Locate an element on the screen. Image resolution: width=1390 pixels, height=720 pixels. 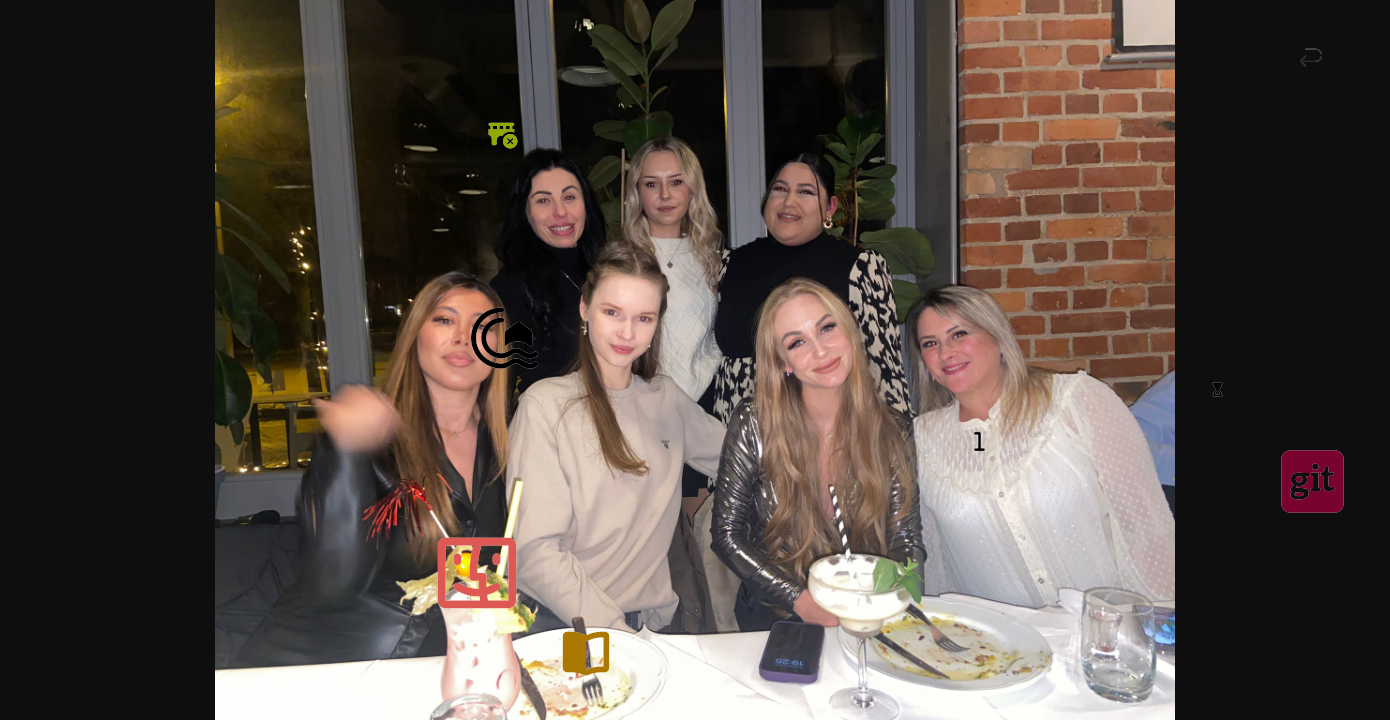
indicates the number one or first item in a list is located at coordinates (979, 441).